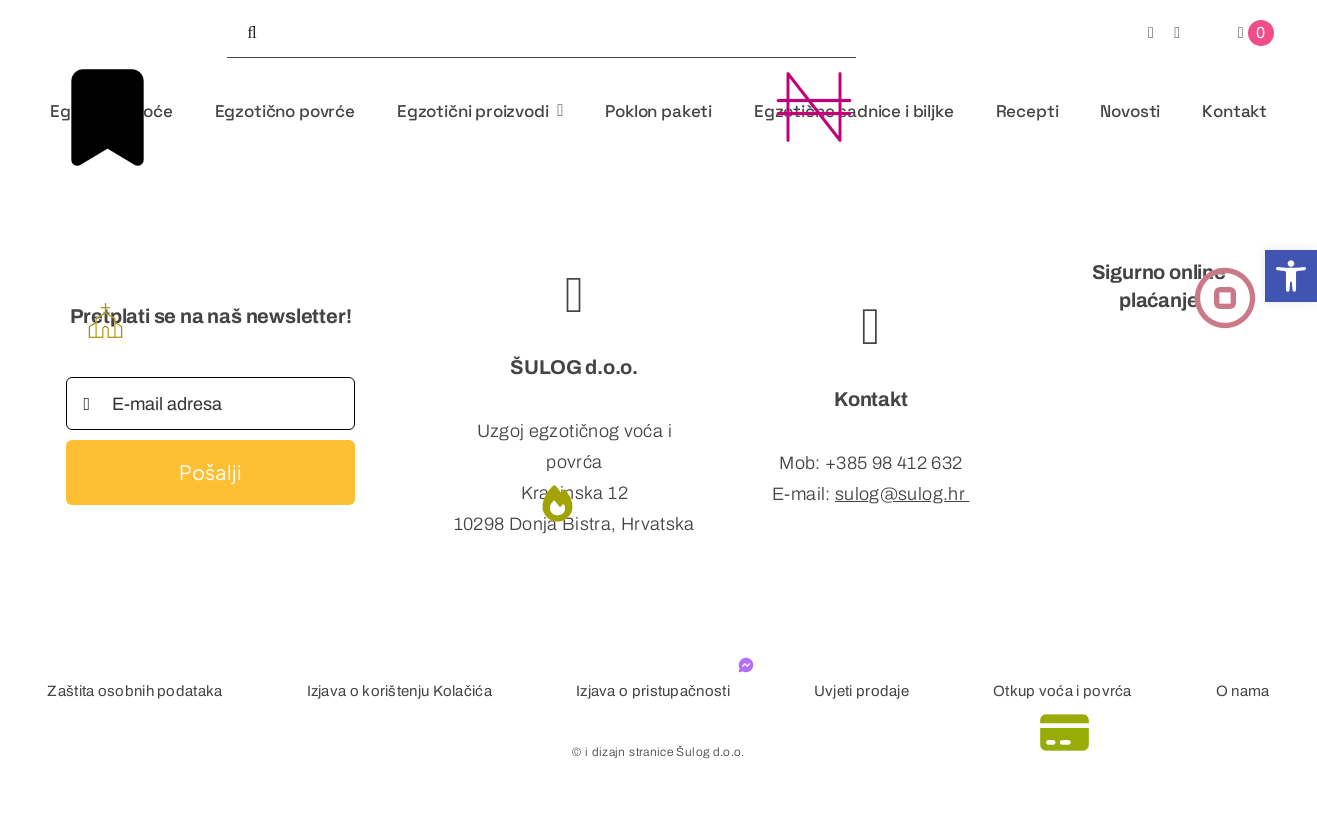 The height and width of the screenshot is (813, 1317). What do you see at coordinates (814, 107) in the screenshot?
I see `indicates Nigerian naira currency` at bounding box center [814, 107].